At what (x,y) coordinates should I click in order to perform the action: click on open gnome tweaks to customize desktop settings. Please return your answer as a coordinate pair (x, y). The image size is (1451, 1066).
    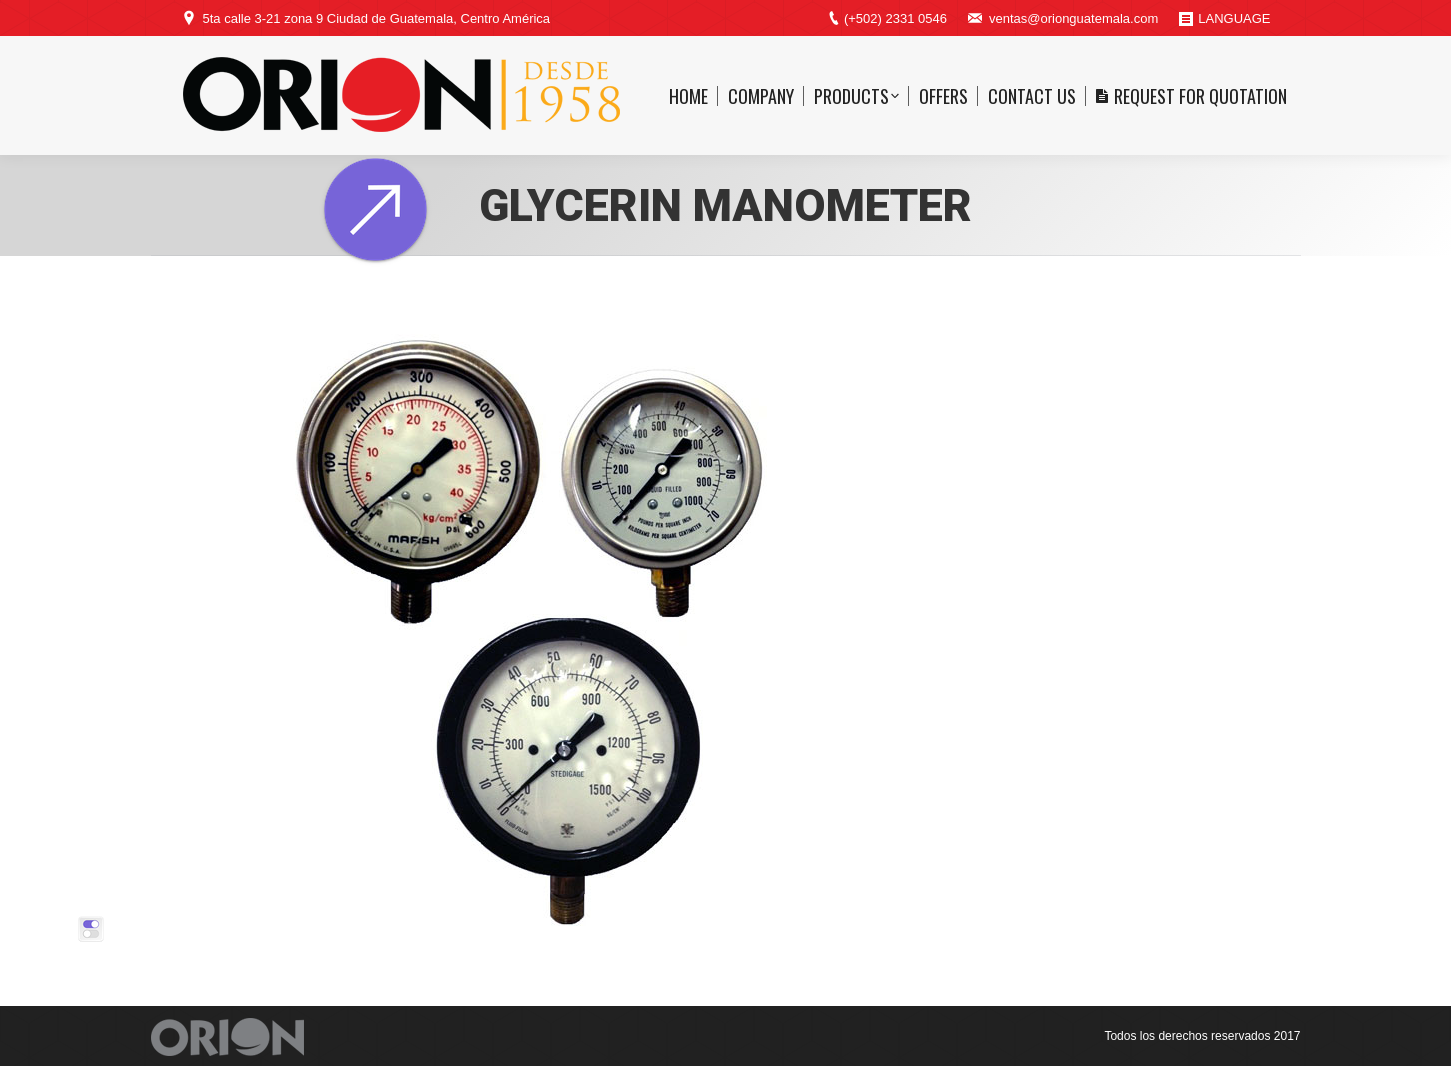
    Looking at the image, I should click on (91, 929).